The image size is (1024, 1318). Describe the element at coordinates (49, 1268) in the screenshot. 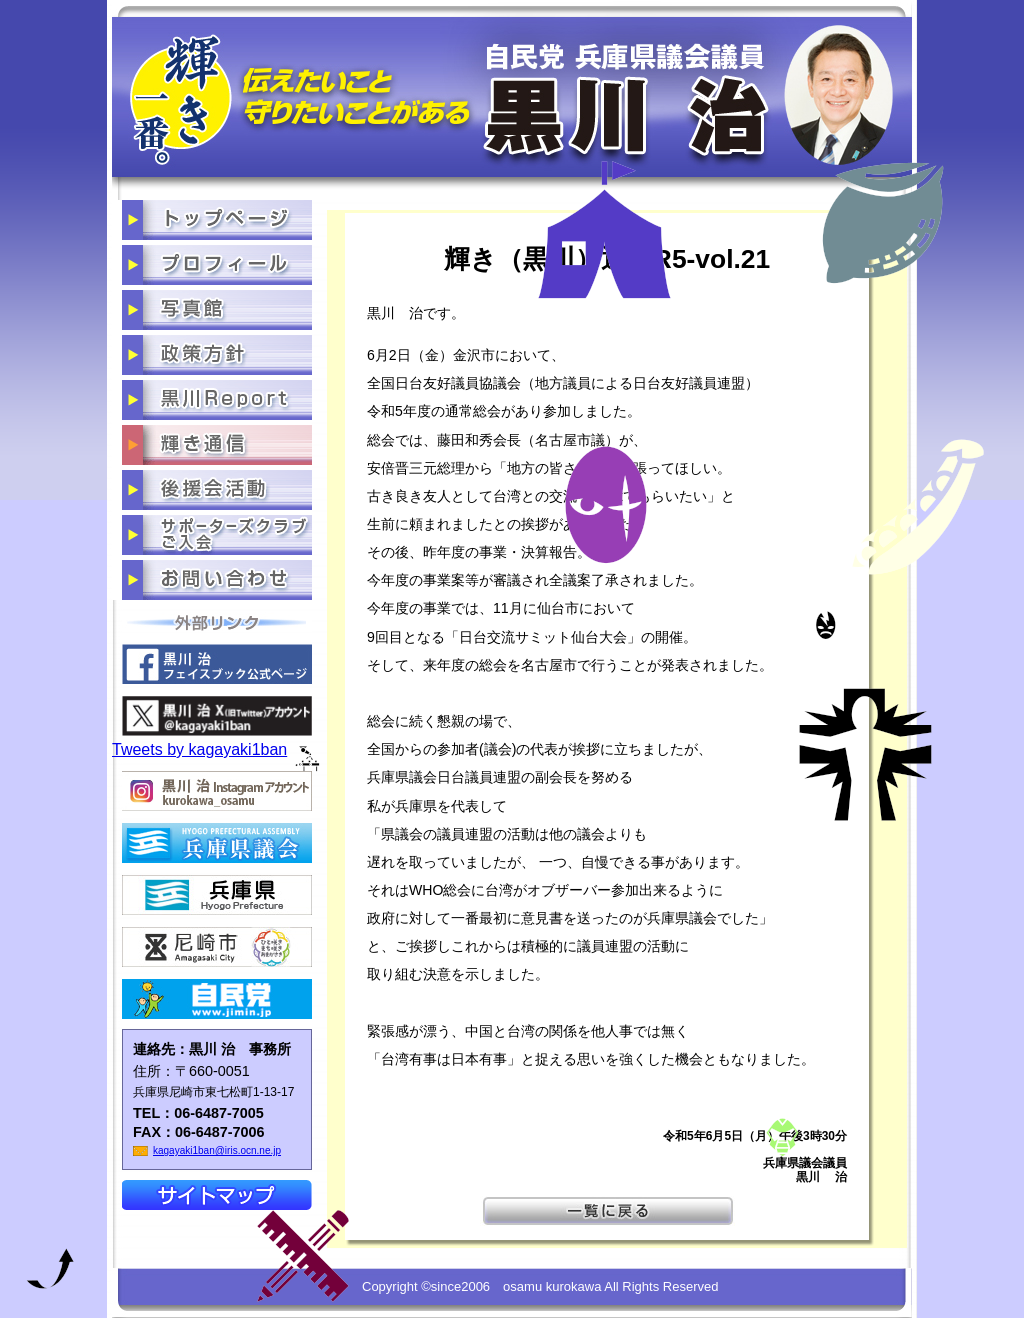

I see `perform an underhand throw or toss action` at that location.